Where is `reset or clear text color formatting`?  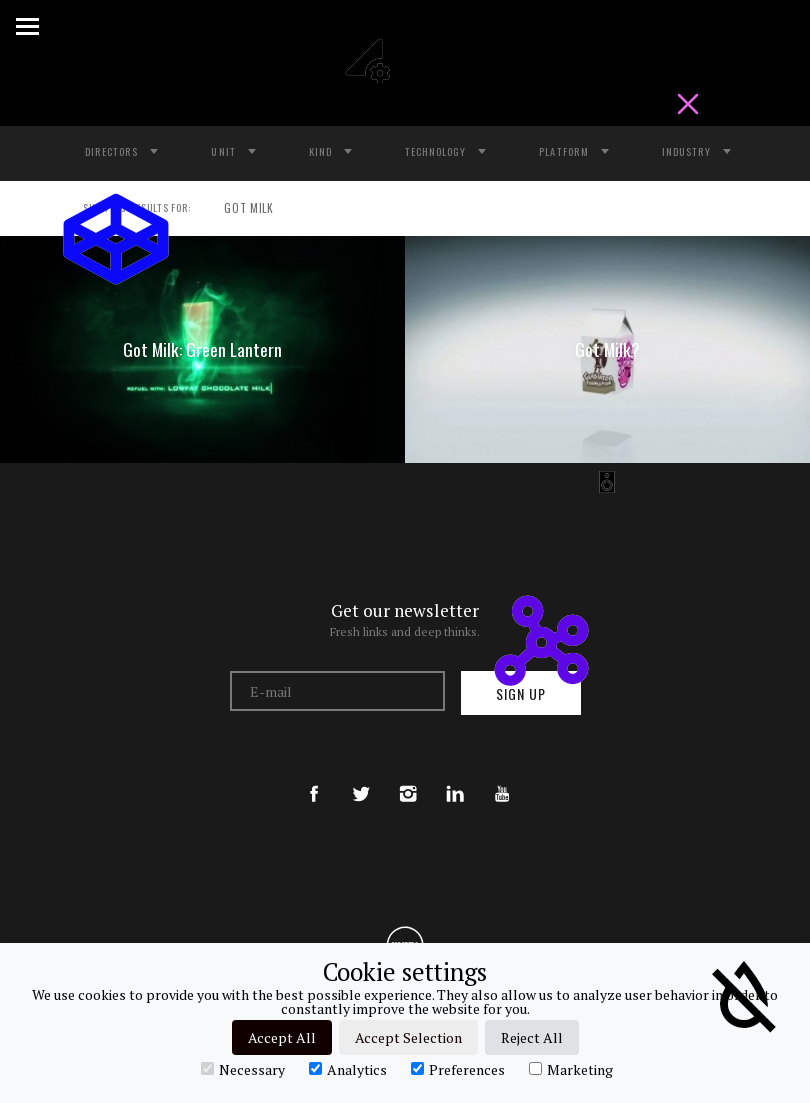
reset or clear text color formatting is located at coordinates (744, 996).